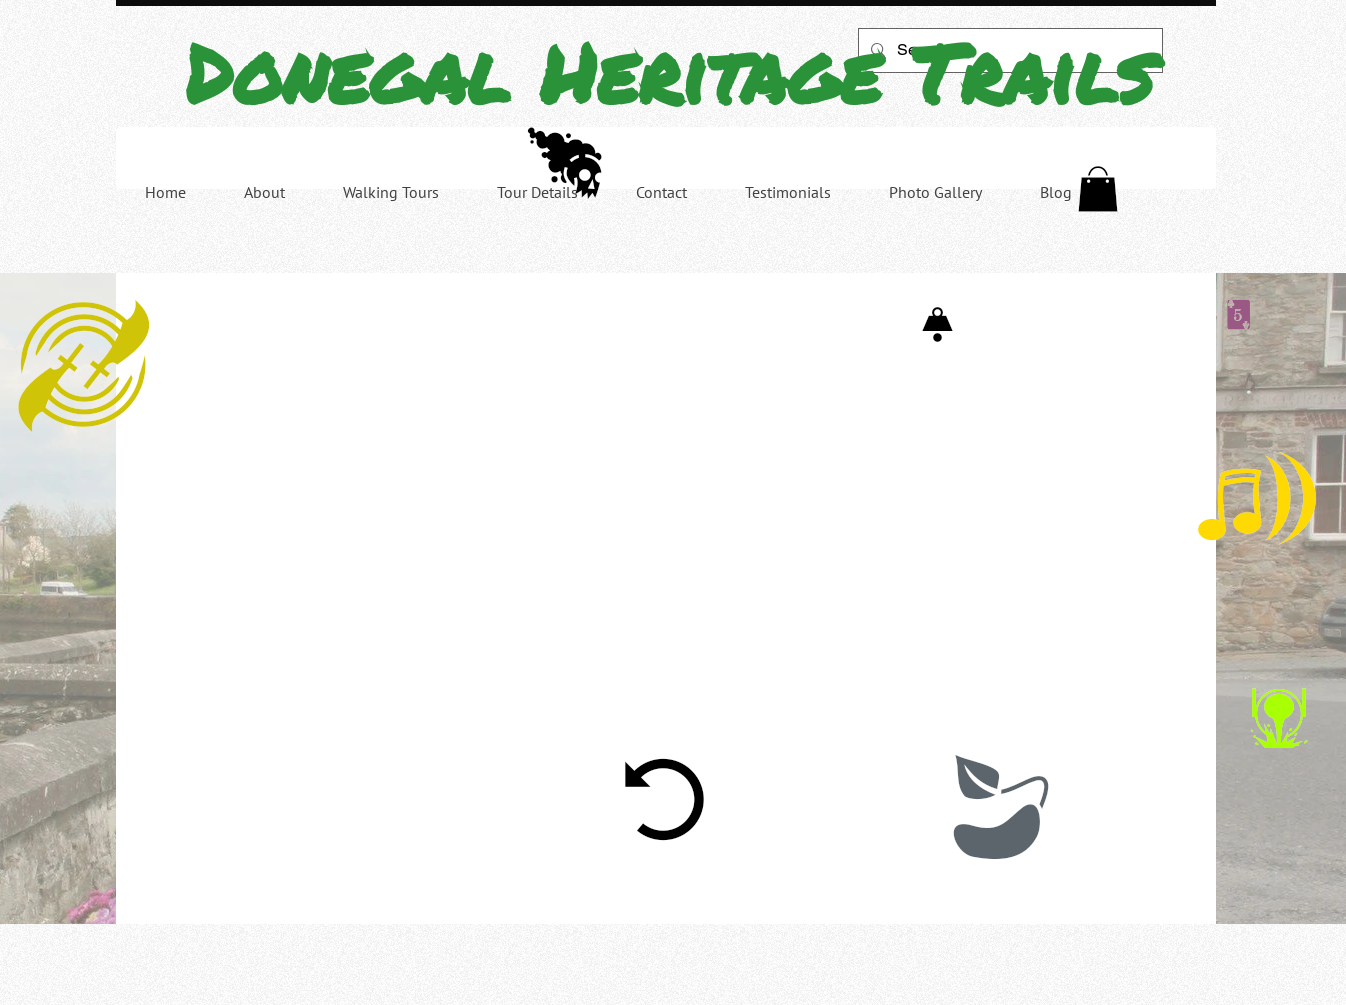 The image size is (1346, 1005). I want to click on smelting or metalworking process in progress, so click(1279, 718).